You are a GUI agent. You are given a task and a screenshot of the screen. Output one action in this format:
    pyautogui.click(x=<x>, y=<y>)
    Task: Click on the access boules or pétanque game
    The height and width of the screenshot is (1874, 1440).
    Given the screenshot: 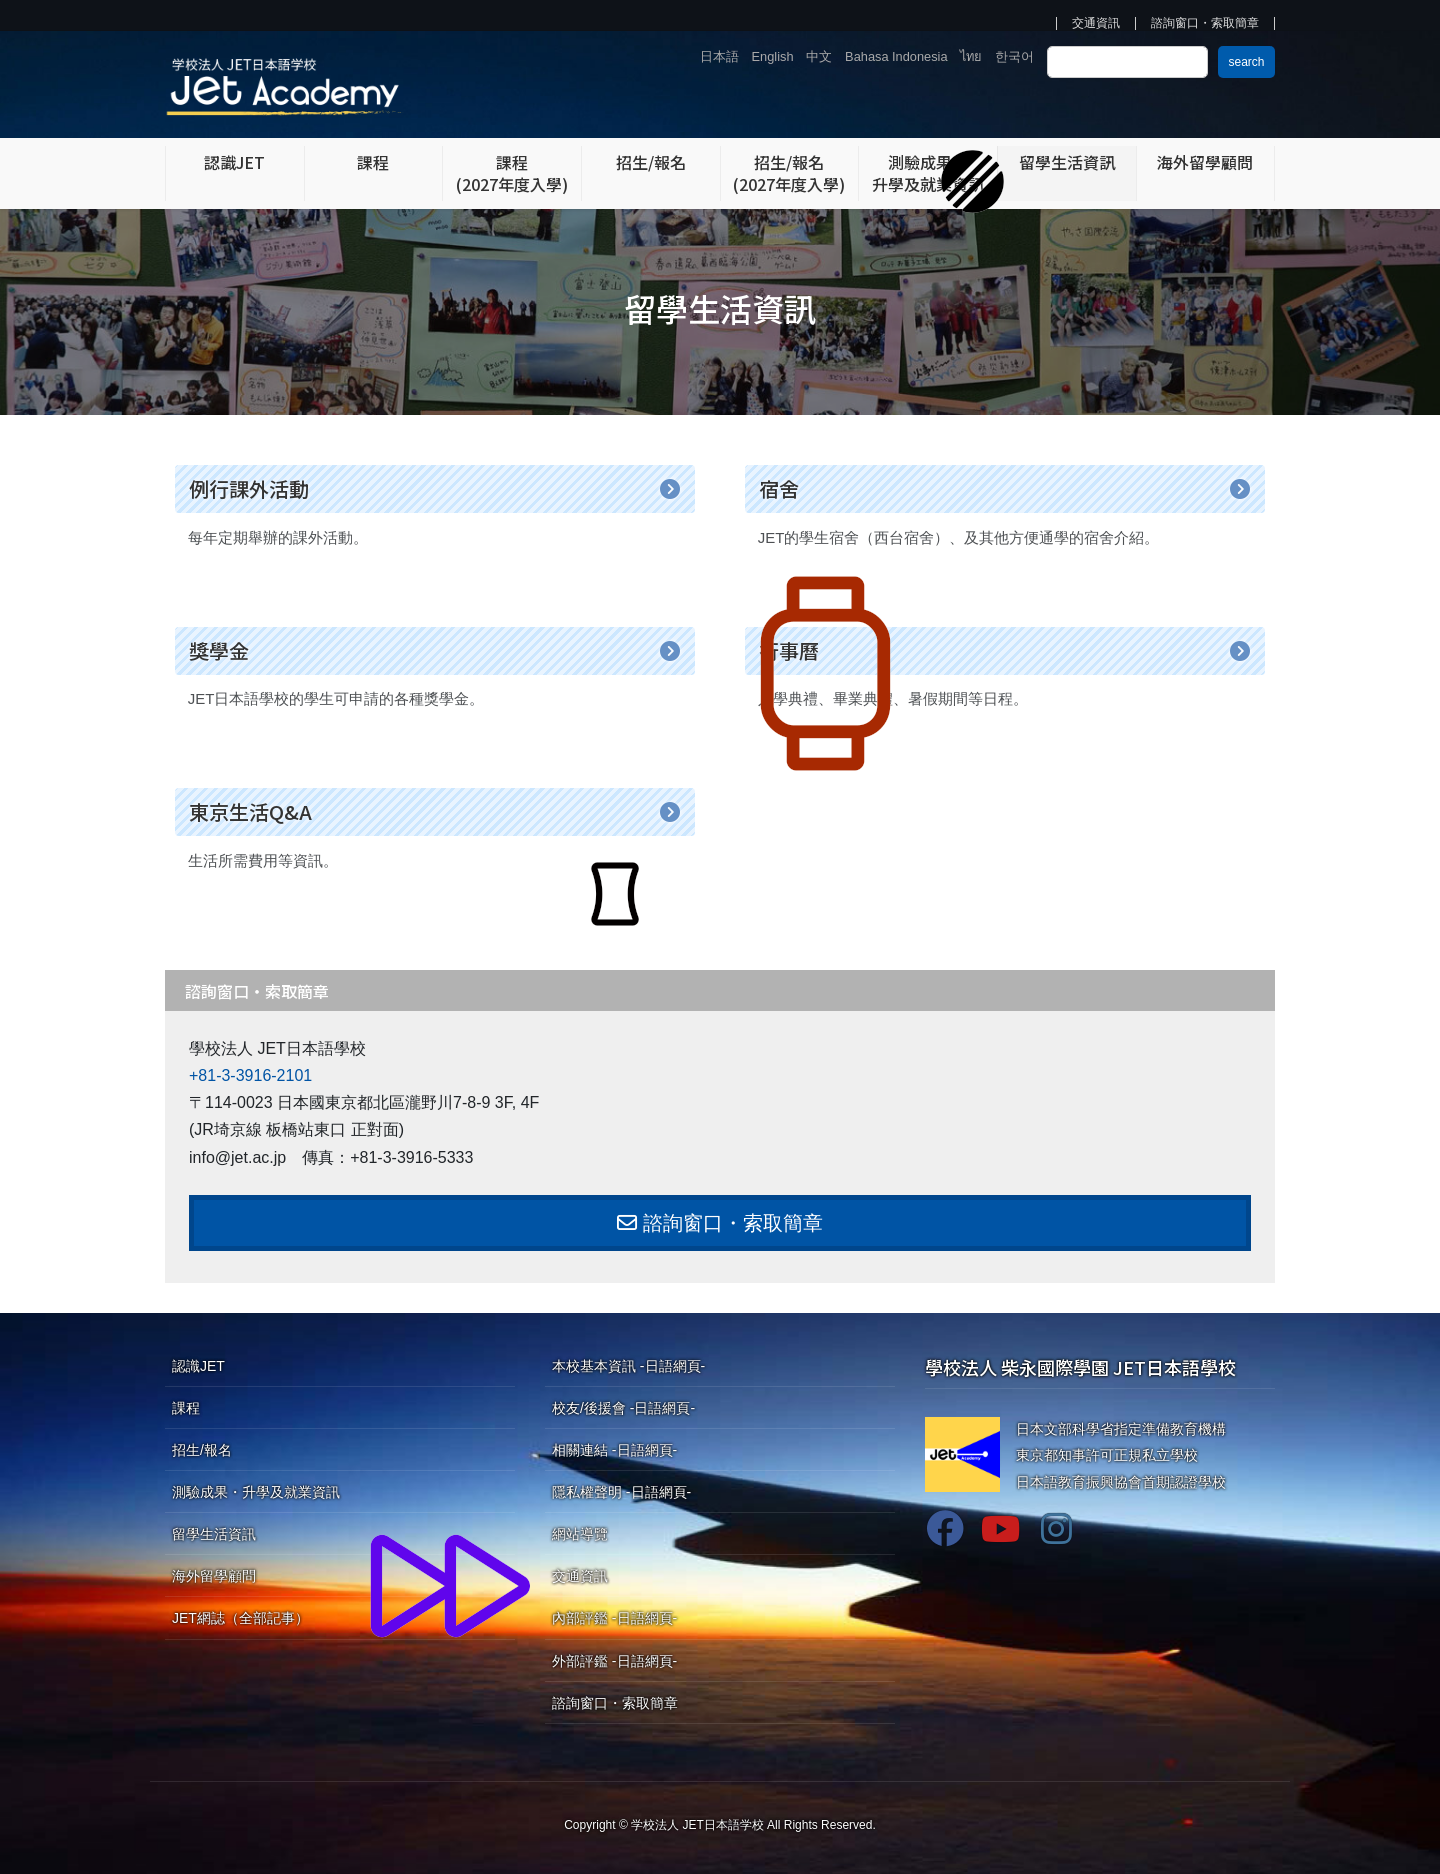 What is the action you would take?
    pyautogui.click(x=972, y=181)
    